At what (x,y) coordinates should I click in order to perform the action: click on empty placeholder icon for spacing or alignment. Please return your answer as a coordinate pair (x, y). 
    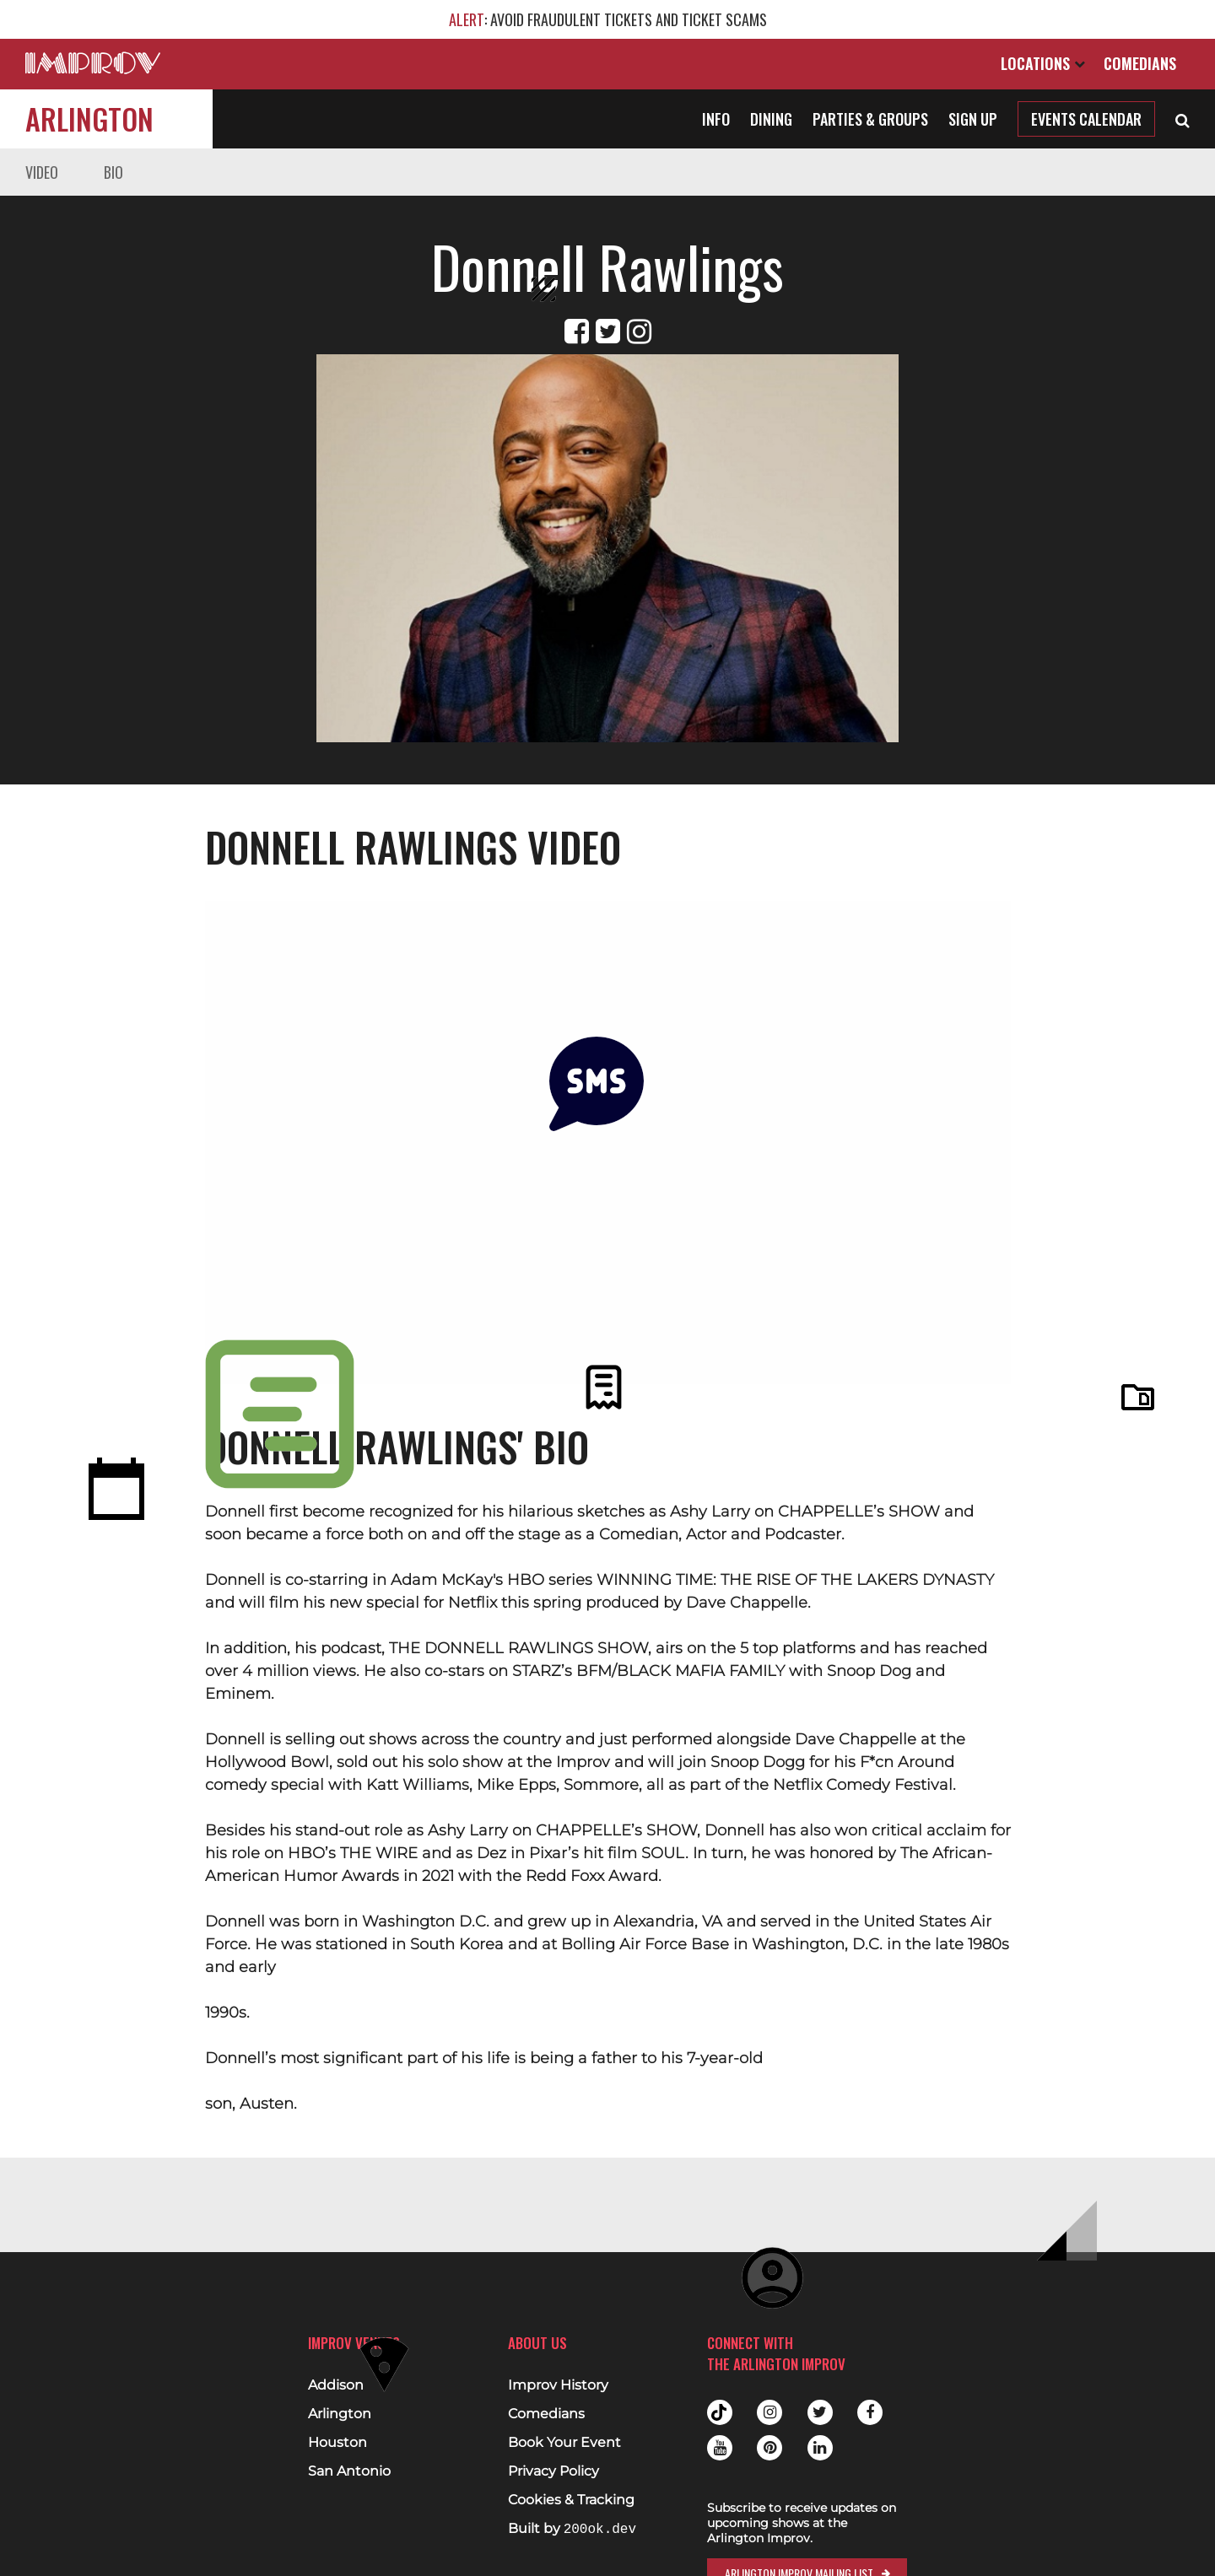
    Looking at the image, I should click on (382, 526).